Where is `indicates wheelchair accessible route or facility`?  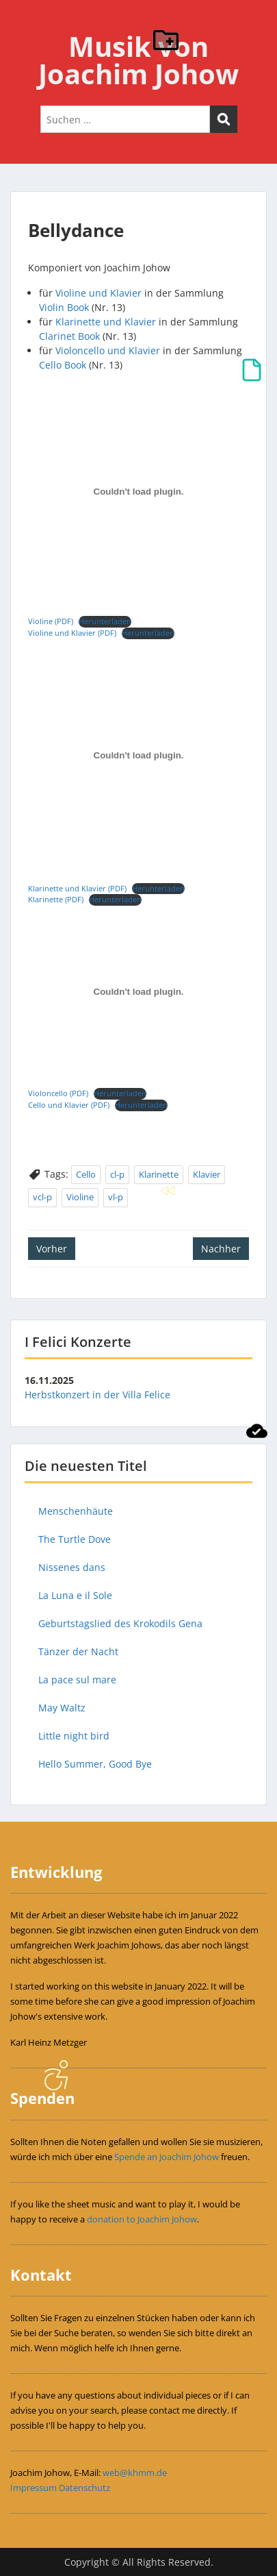 indicates wheelchair accessible route or facility is located at coordinates (57, 2076).